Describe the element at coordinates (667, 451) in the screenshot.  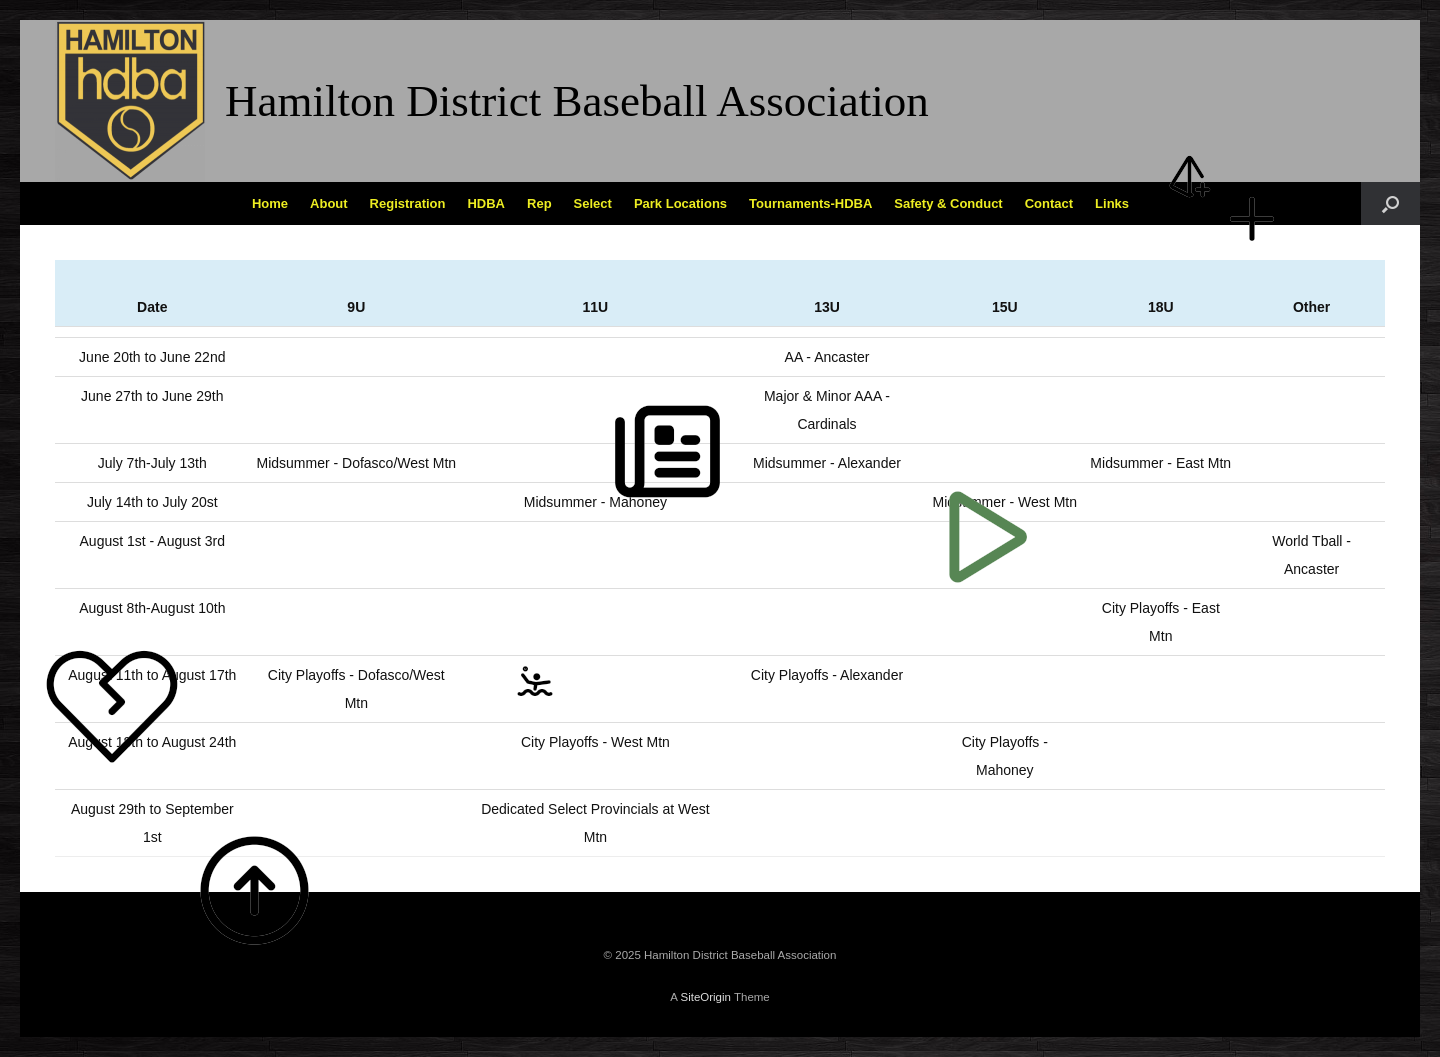
I see `view news or articles` at that location.